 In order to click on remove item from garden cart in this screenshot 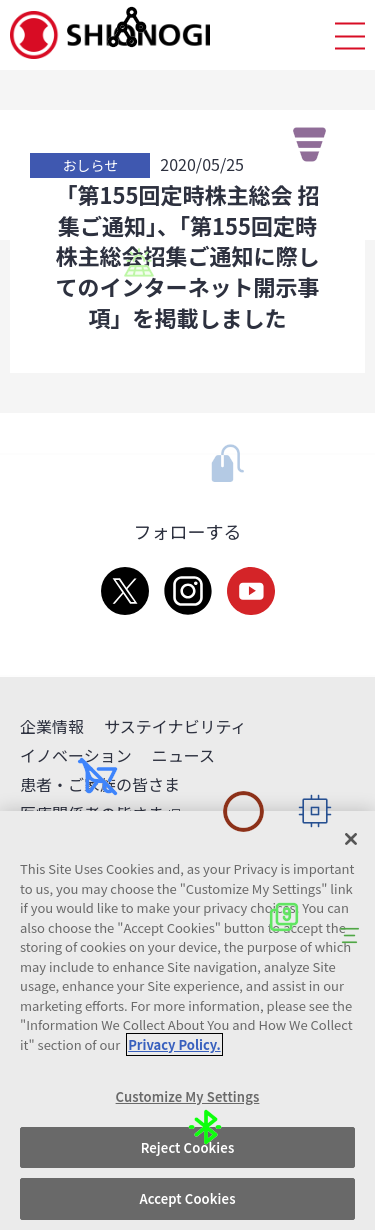, I will do `click(98, 776)`.